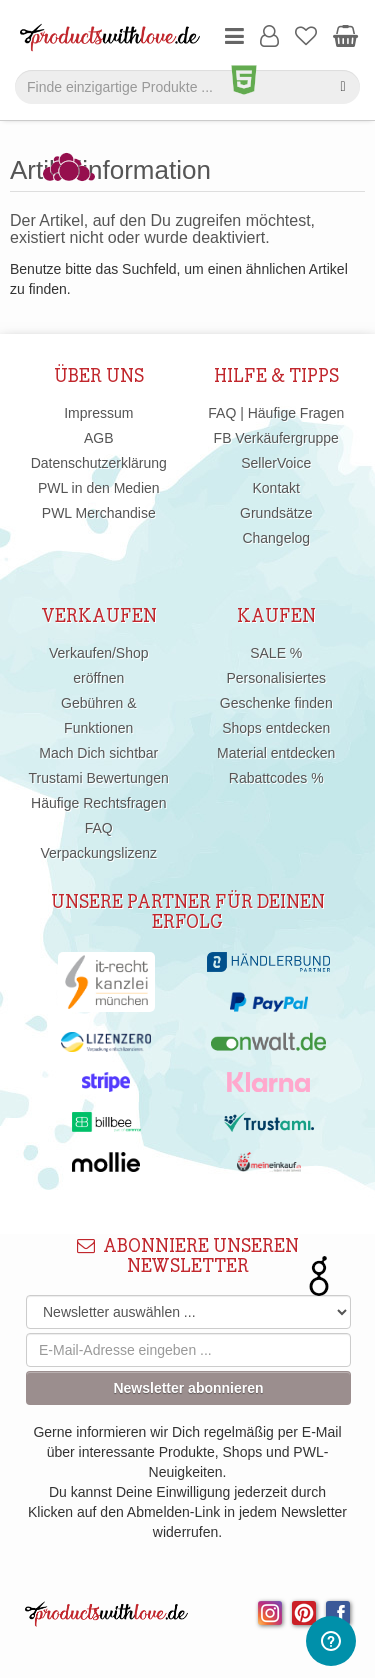  What do you see at coordinates (244, 80) in the screenshot?
I see `HTML5 technology or web standard indicator` at bounding box center [244, 80].